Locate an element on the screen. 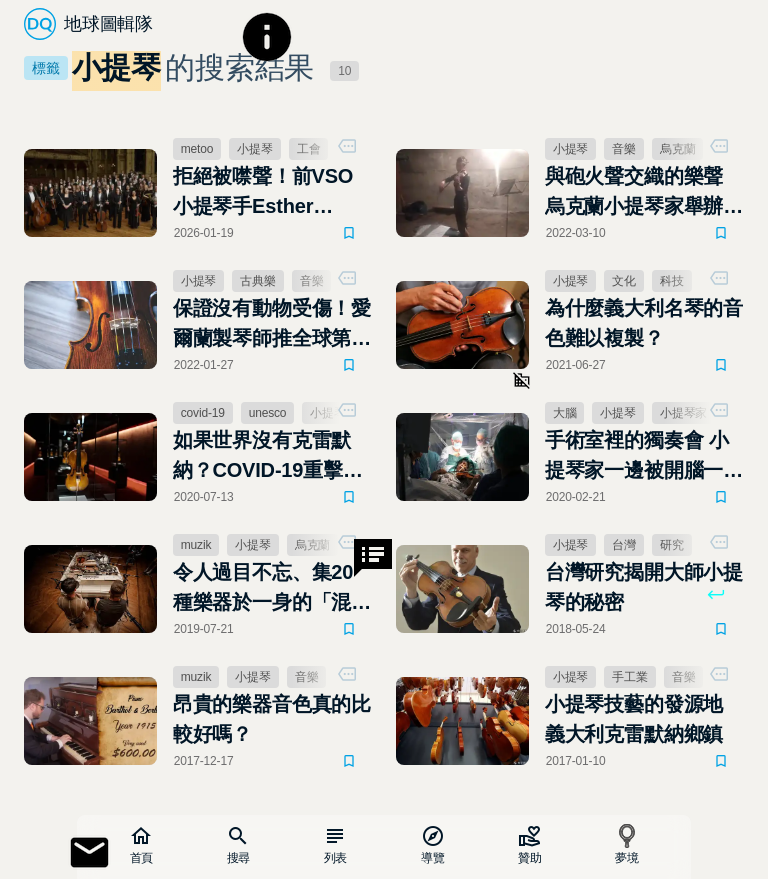  open your email inbox is located at coordinates (89, 852).